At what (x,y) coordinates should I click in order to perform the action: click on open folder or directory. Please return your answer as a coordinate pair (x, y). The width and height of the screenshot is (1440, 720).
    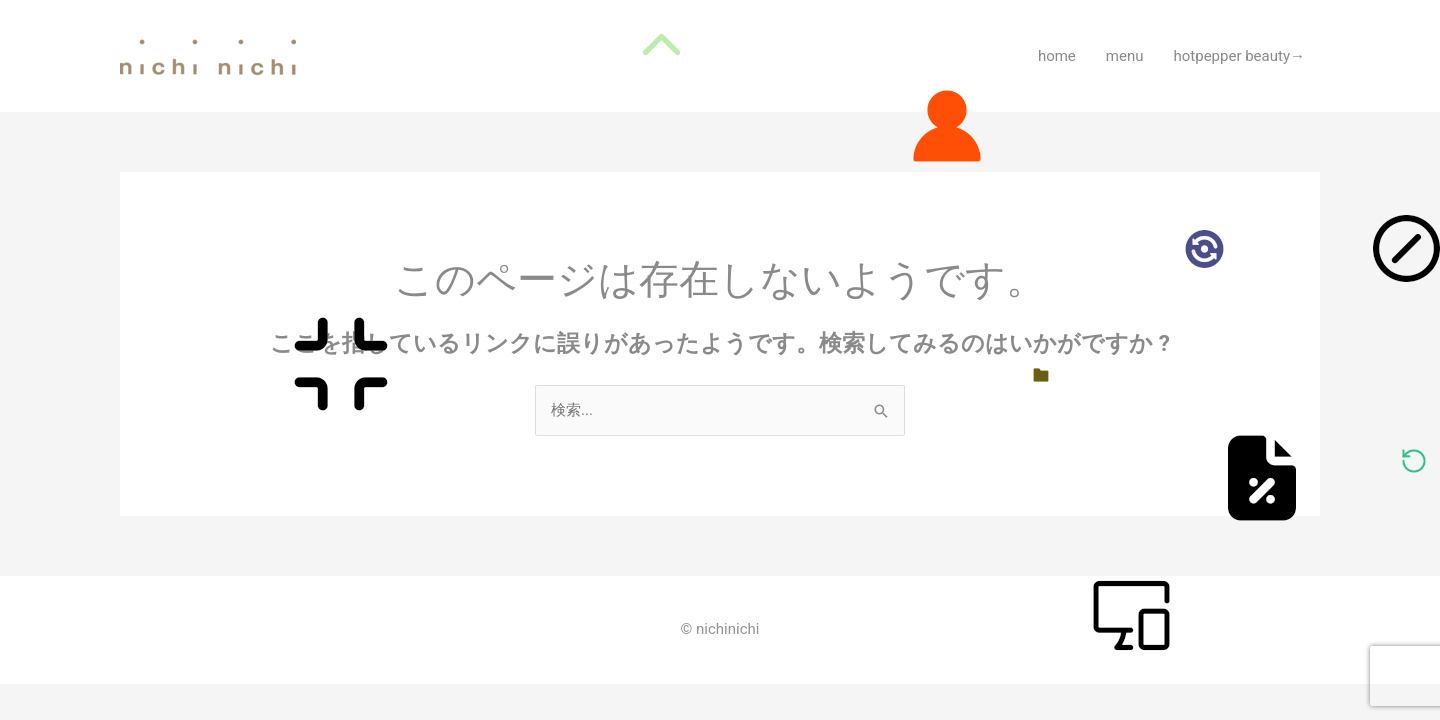
    Looking at the image, I should click on (1041, 375).